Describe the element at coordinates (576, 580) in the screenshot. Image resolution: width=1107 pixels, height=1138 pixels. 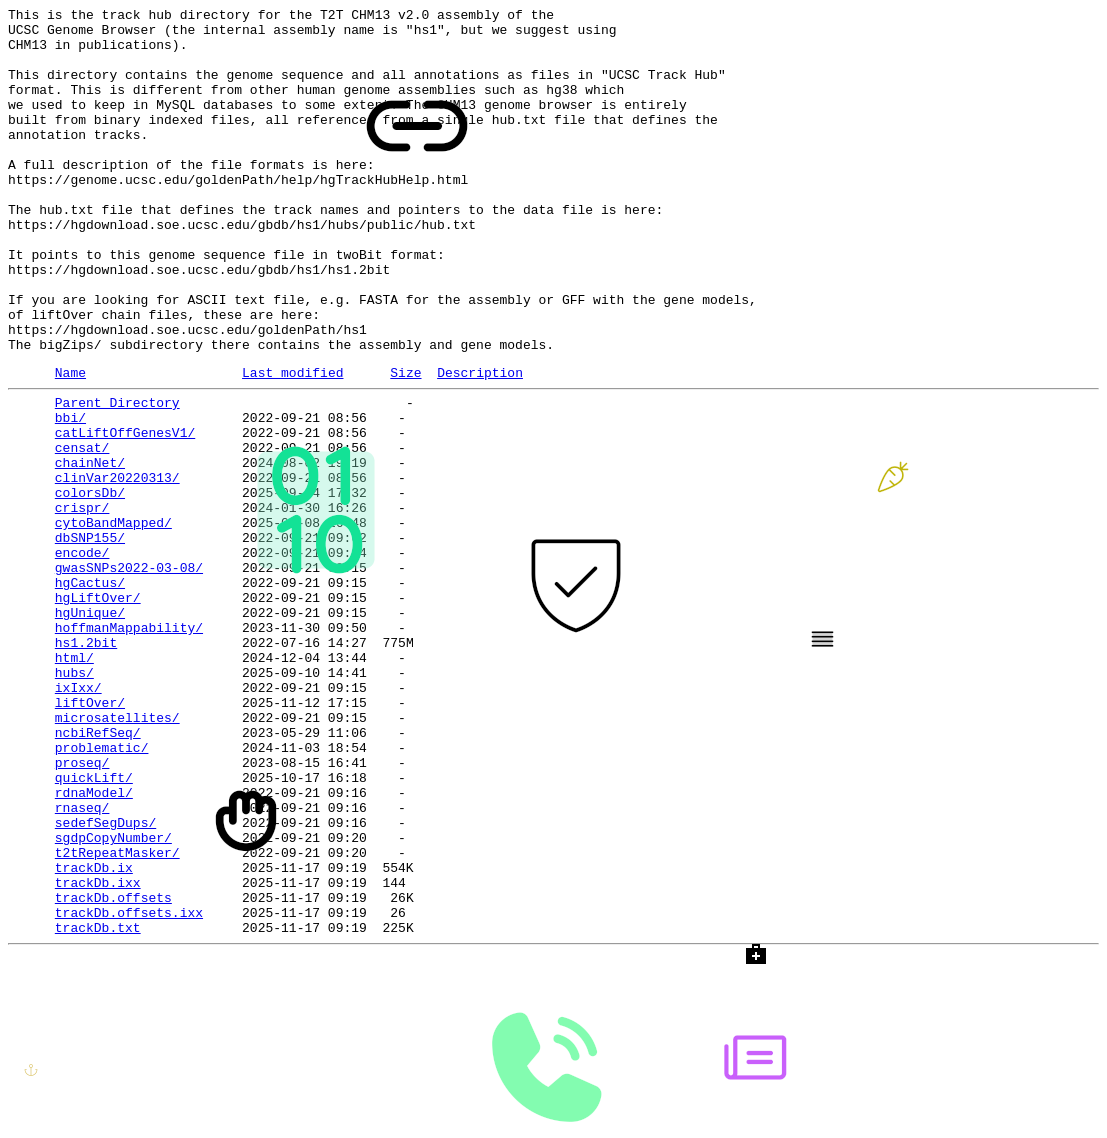
I see `indicates verified or secure status` at that location.